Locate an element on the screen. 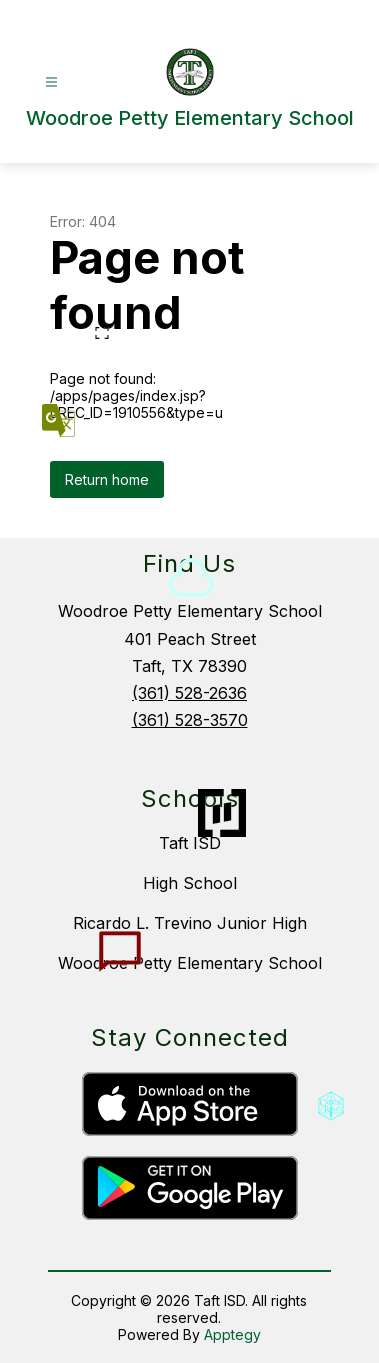 The width and height of the screenshot is (379, 1363). critical role logo is located at coordinates (331, 1106).